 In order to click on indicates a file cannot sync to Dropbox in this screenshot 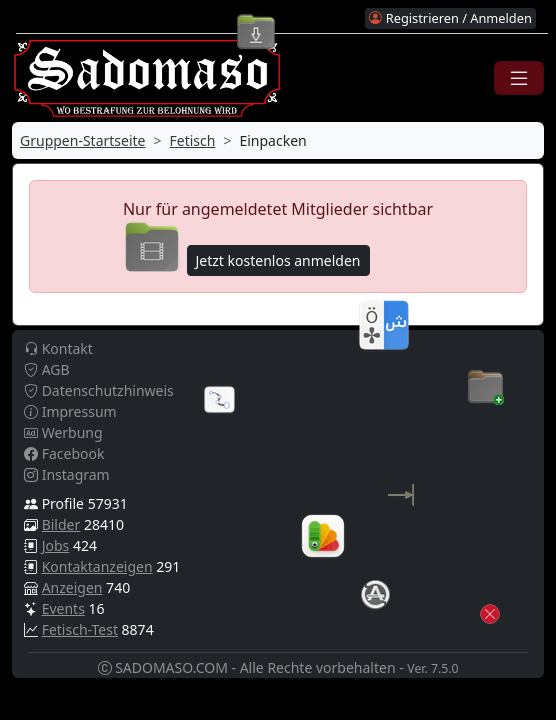, I will do `click(490, 614)`.